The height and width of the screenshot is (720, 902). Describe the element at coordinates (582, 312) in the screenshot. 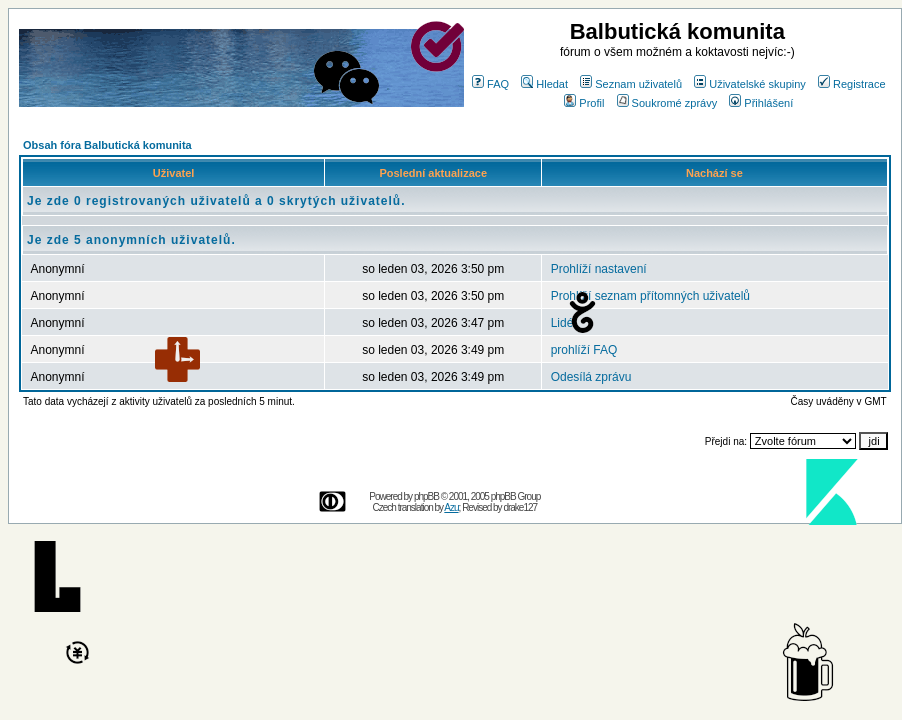

I see `link to Gandi domain registrar services` at that location.